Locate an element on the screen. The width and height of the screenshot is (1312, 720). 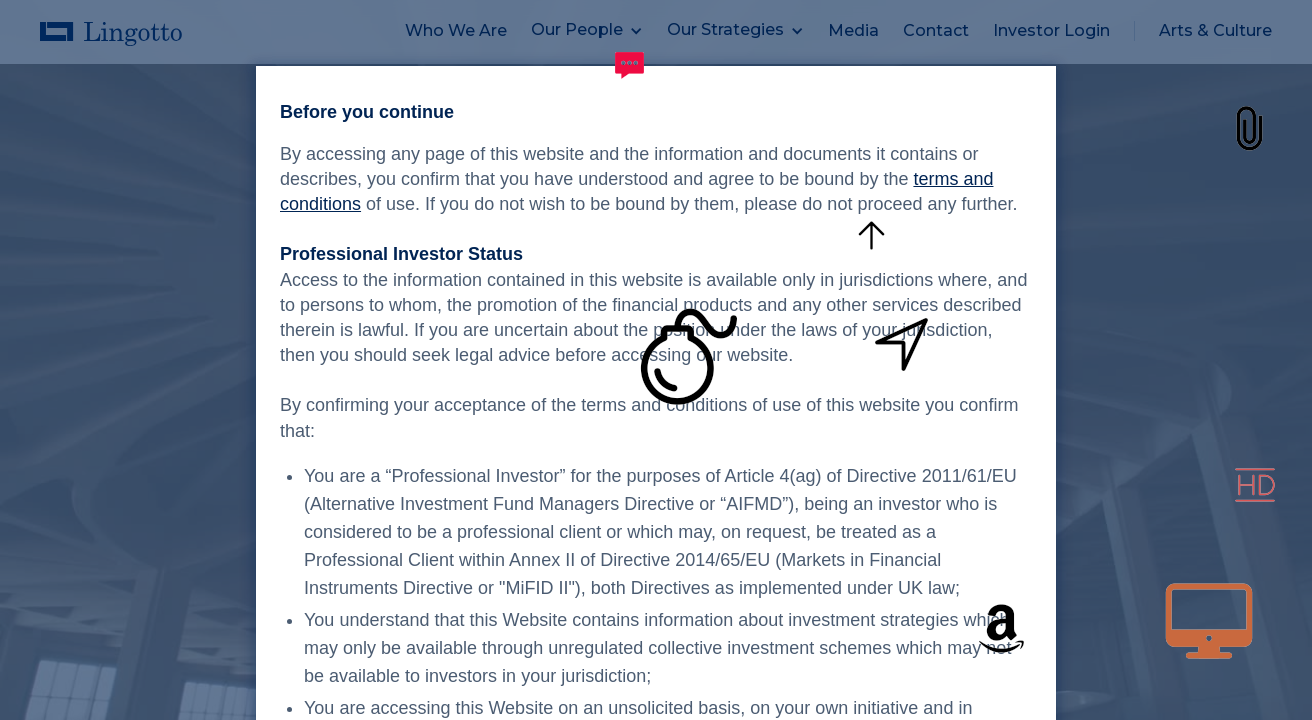
get directions to a location is located at coordinates (901, 344).